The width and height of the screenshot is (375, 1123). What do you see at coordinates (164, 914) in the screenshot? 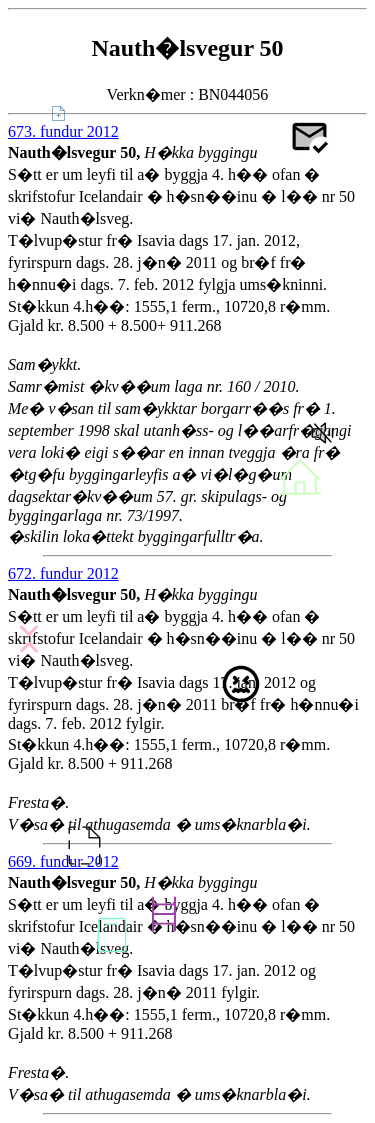
I see `access step-by-step instructions or tutorials` at bounding box center [164, 914].